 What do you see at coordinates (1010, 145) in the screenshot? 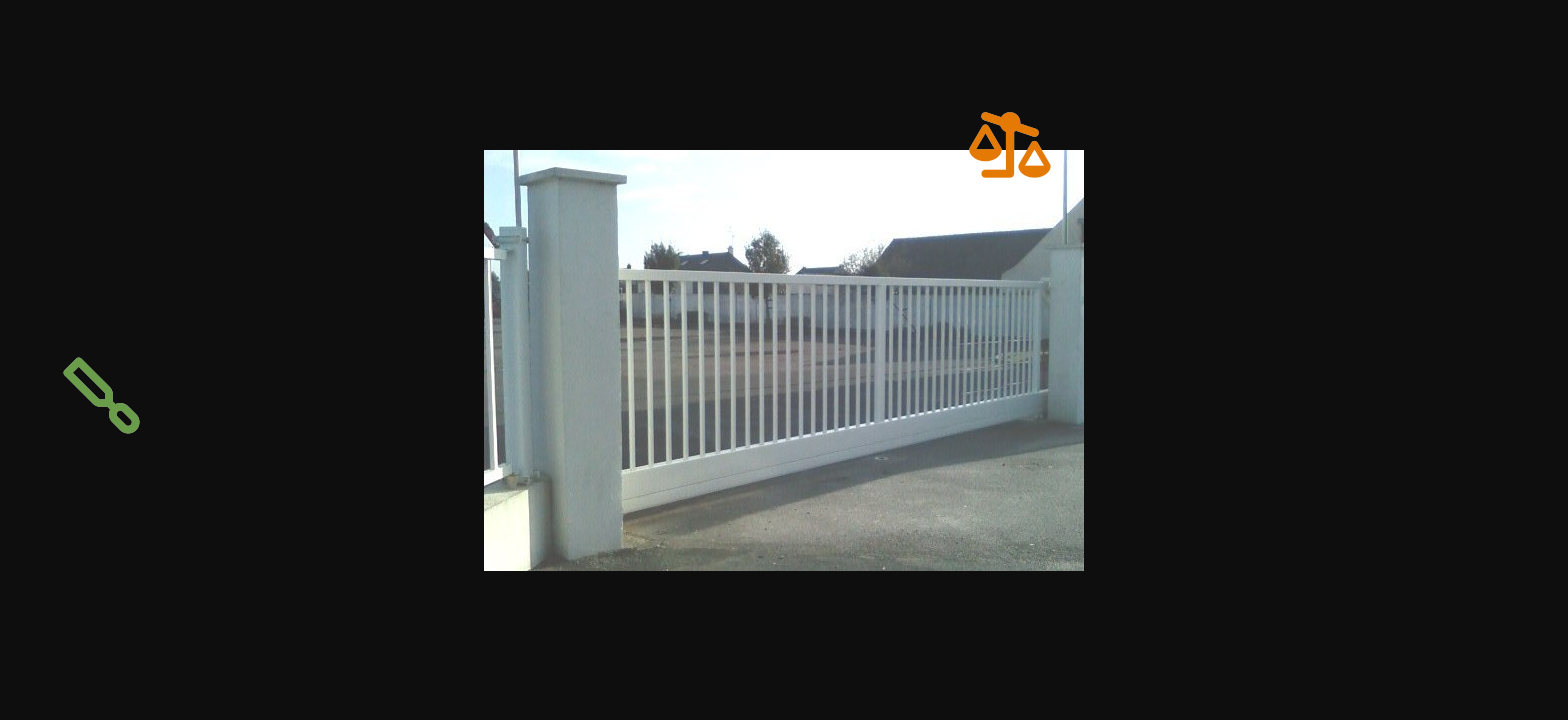
I see `indicates an unequal comparison or imbalance` at bounding box center [1010, 145].